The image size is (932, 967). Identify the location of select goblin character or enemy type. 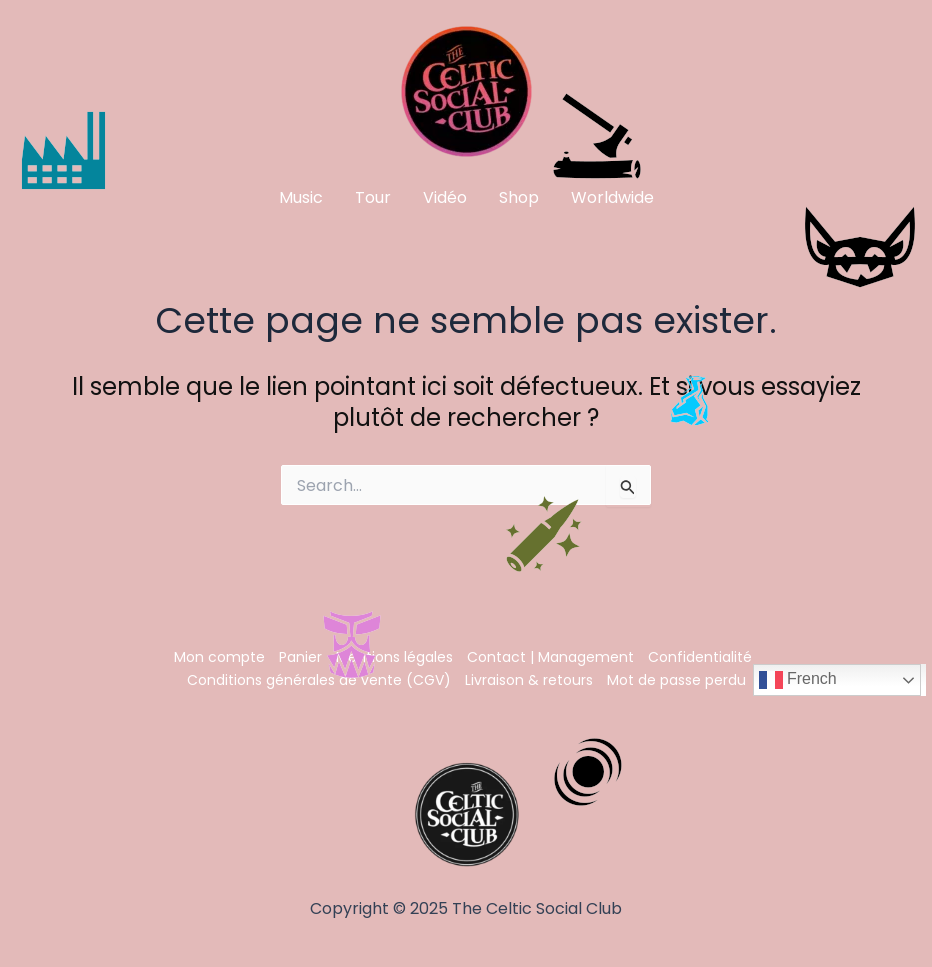
(860, 250).